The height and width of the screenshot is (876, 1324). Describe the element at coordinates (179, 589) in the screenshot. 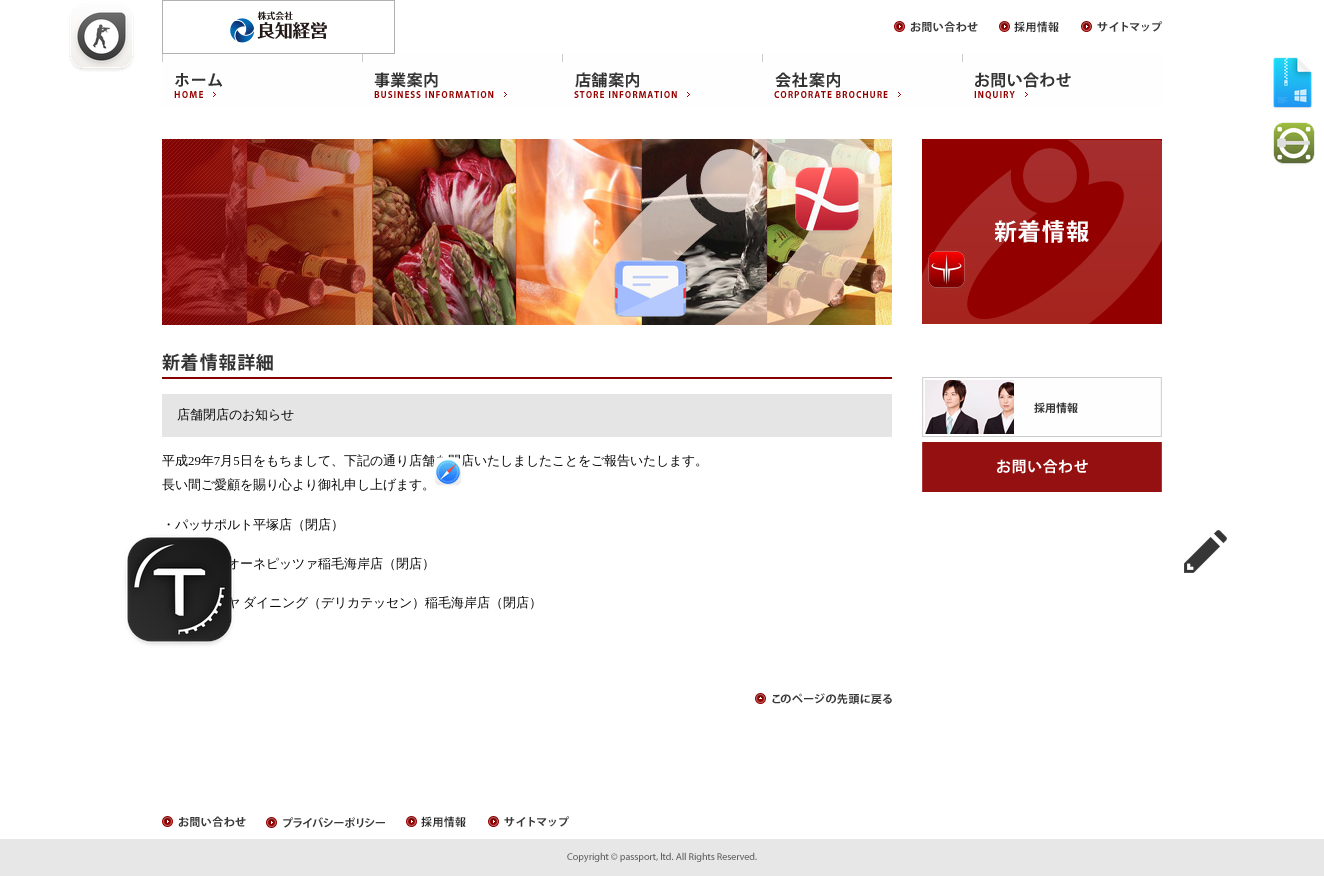

I see `launch the Thrive game launcher` at that location.